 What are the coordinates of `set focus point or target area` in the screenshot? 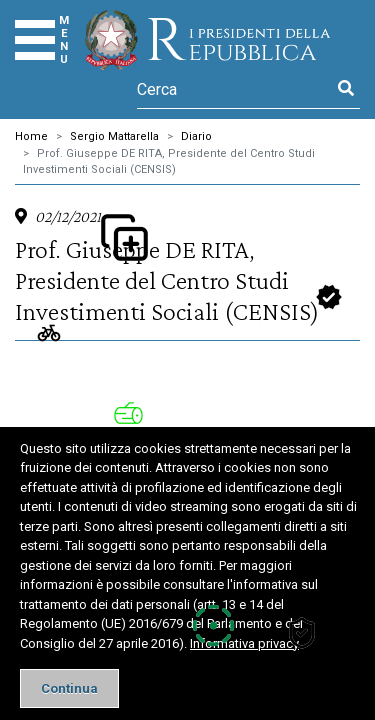 It's located at (213, 625).